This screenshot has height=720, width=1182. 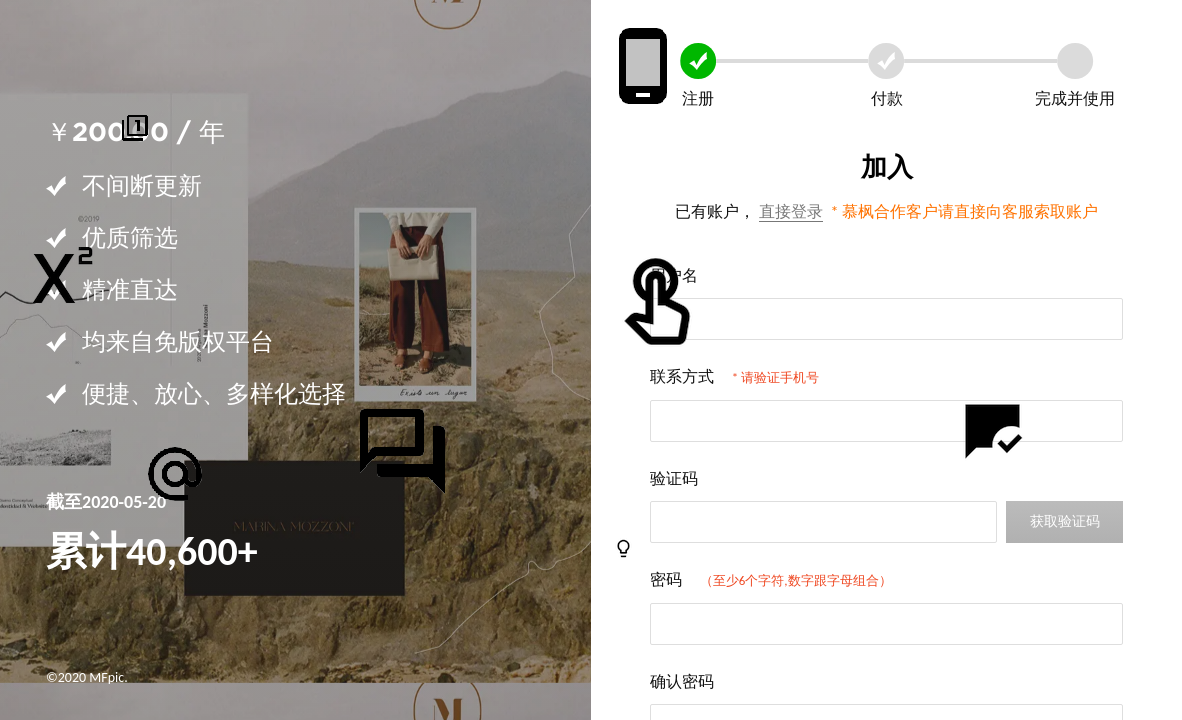 I want to click on message has been read, so click(x=992, y=431).